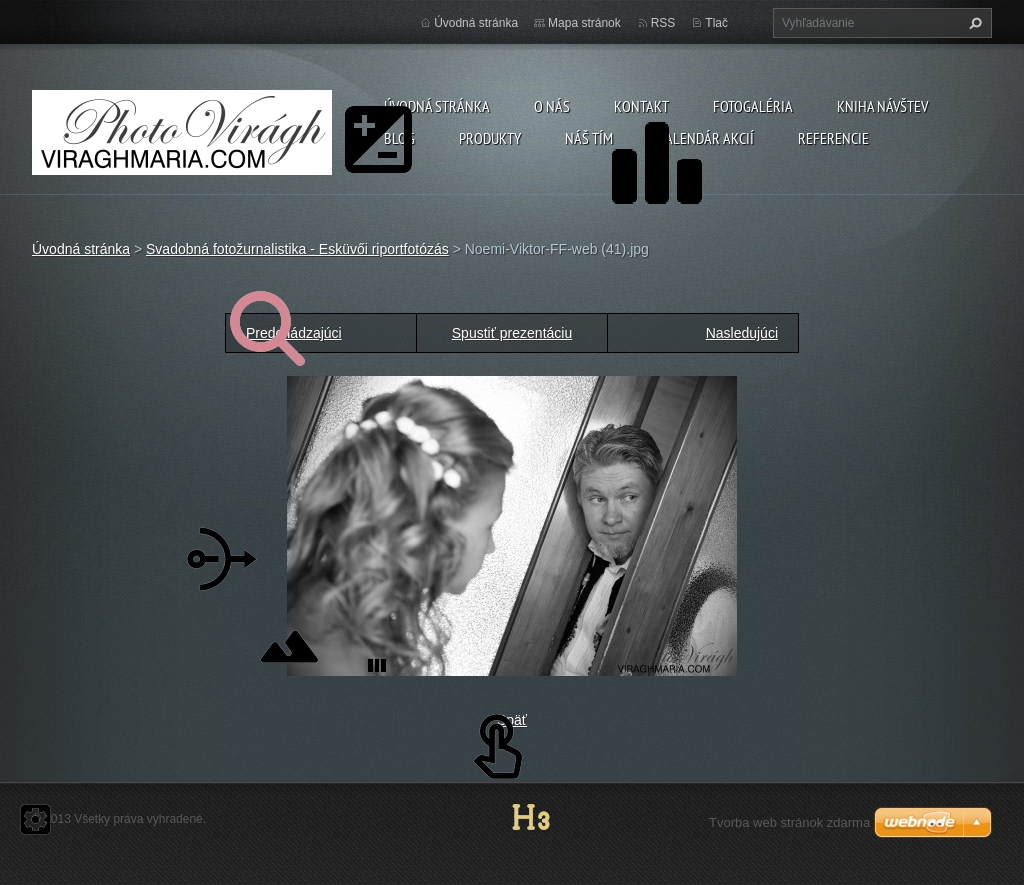 This screenshot has width=1024, height=885. What do you see at coordinates (657, 163) in the screenshot?
I see `view leaderboard rankings` at bounding box center [657, 163].